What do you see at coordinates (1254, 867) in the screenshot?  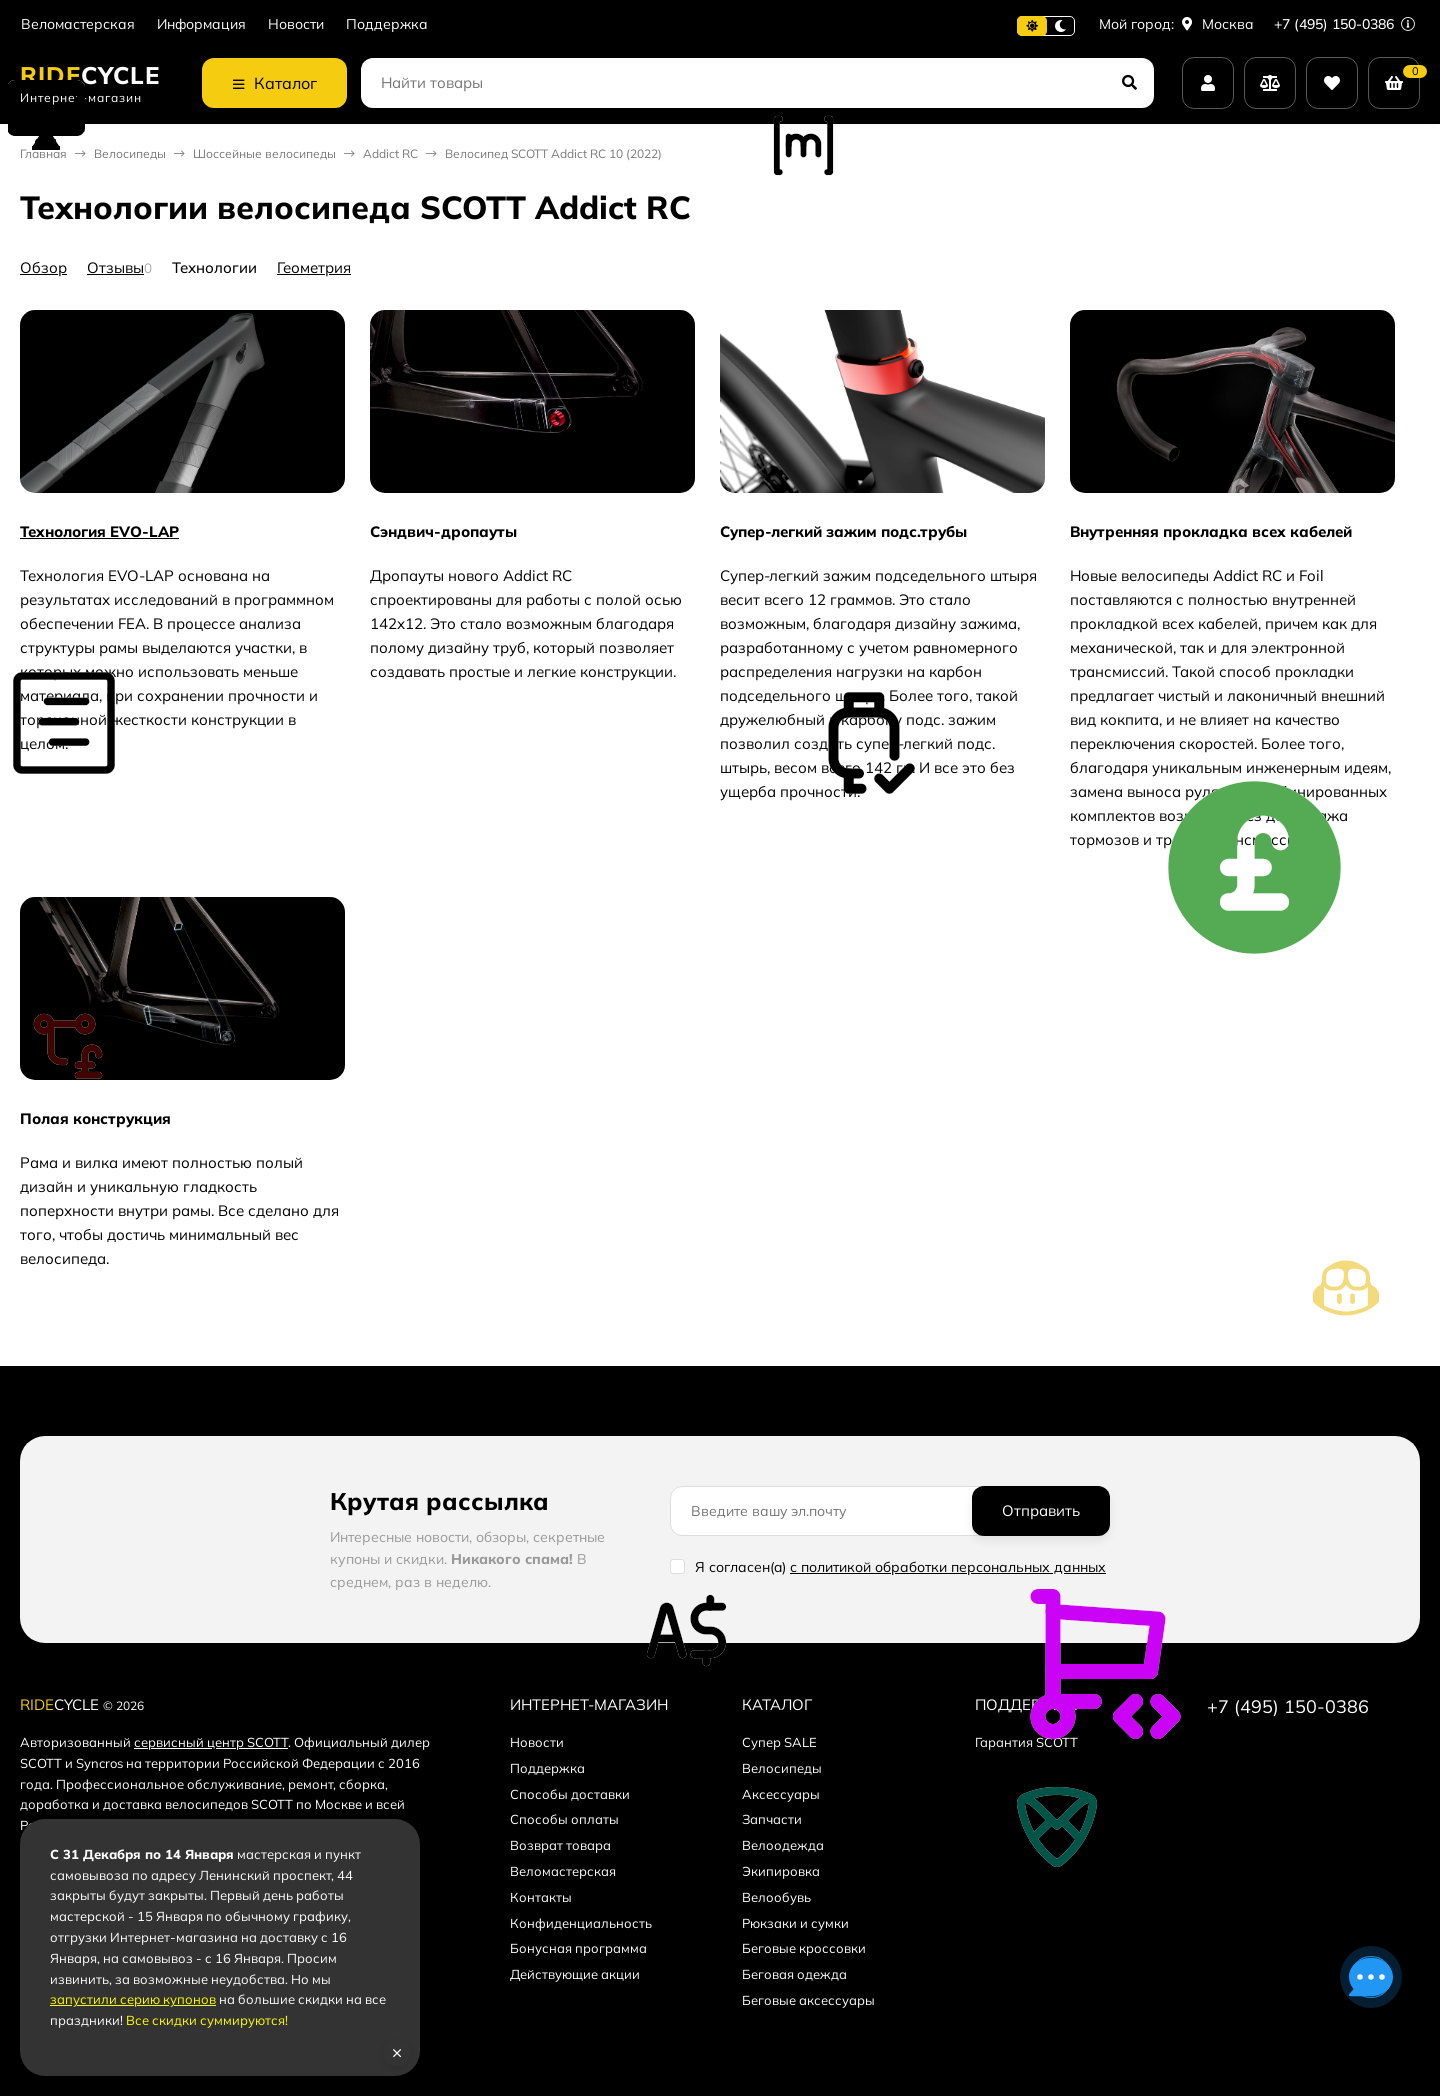 I see `view balance in British pounds` at bounding box center [1254, 867].